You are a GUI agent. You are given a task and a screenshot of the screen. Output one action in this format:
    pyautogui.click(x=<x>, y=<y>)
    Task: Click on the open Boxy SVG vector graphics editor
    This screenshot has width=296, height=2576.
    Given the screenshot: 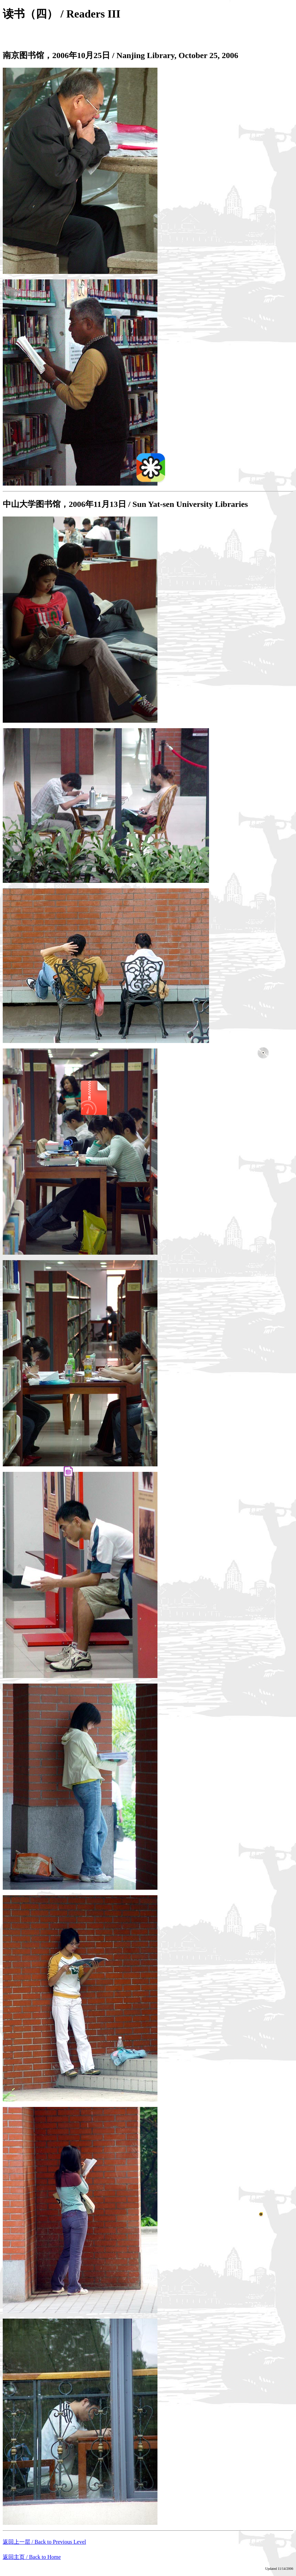 What is the action you would take?
    pyautogui.click(x=151, y=467)
    